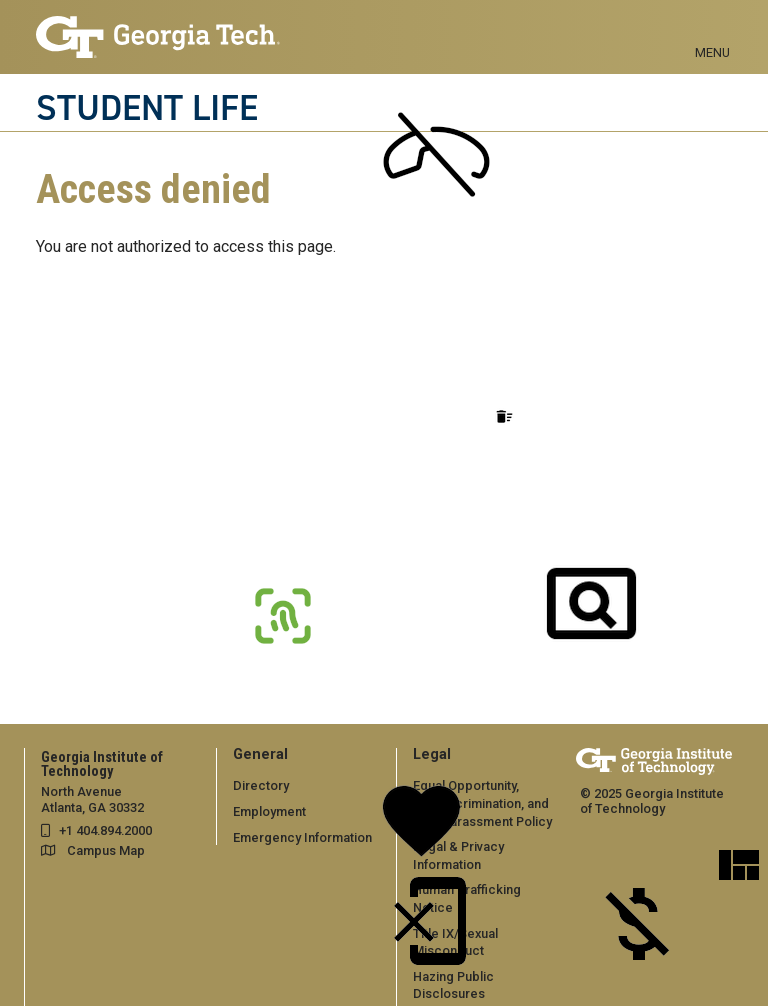 This screenshot has width=768, height=1006. What do you see at coordinates (637, 924) in the screenshot?
I see `indicates no cost or free item` at bounding box center [637, 924].